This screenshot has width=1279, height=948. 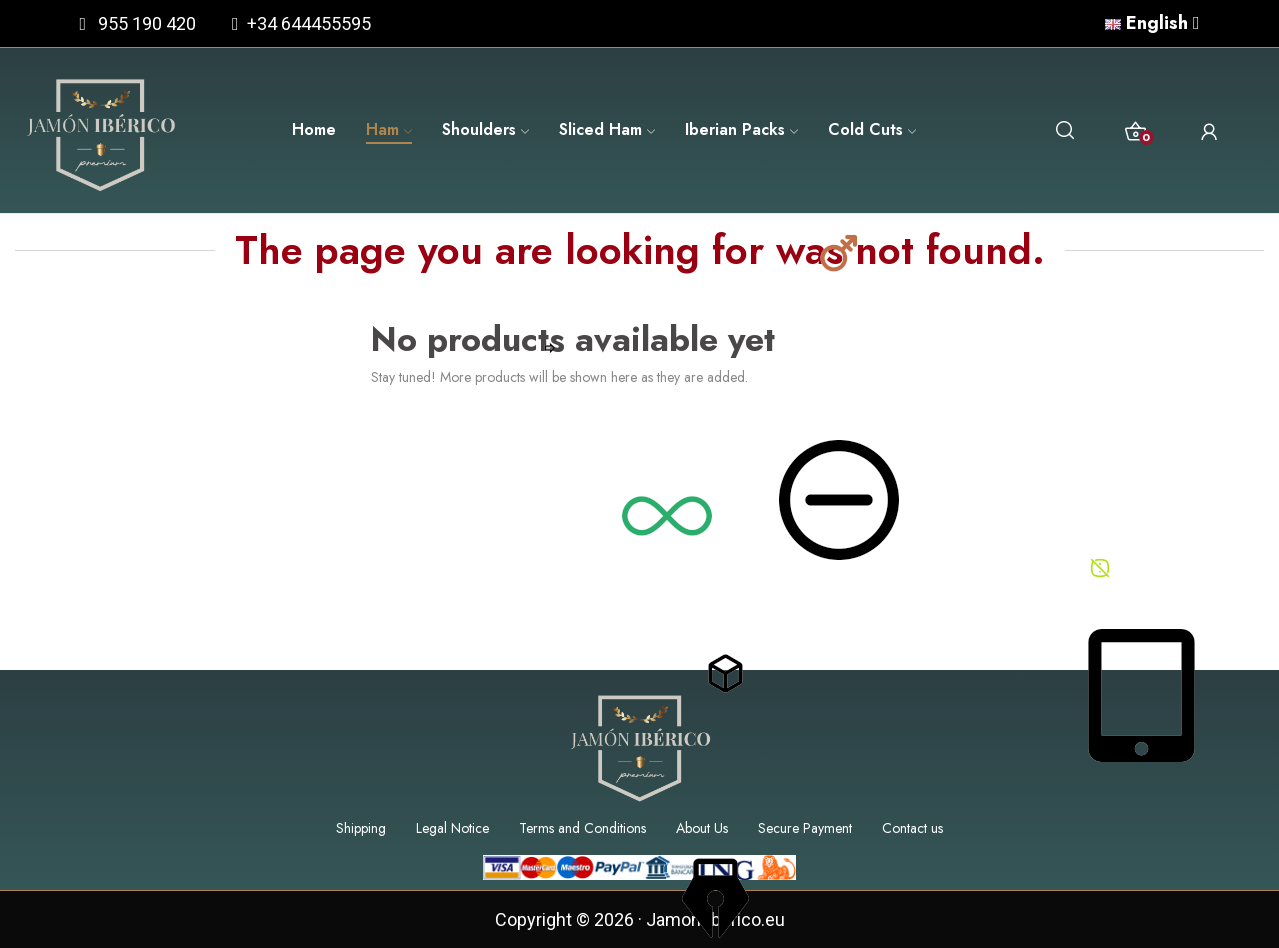 What do you see at coordinates (1141, 695) in the screenshot?
I see `switch to tablet view` at bounding box center [1141, 695].